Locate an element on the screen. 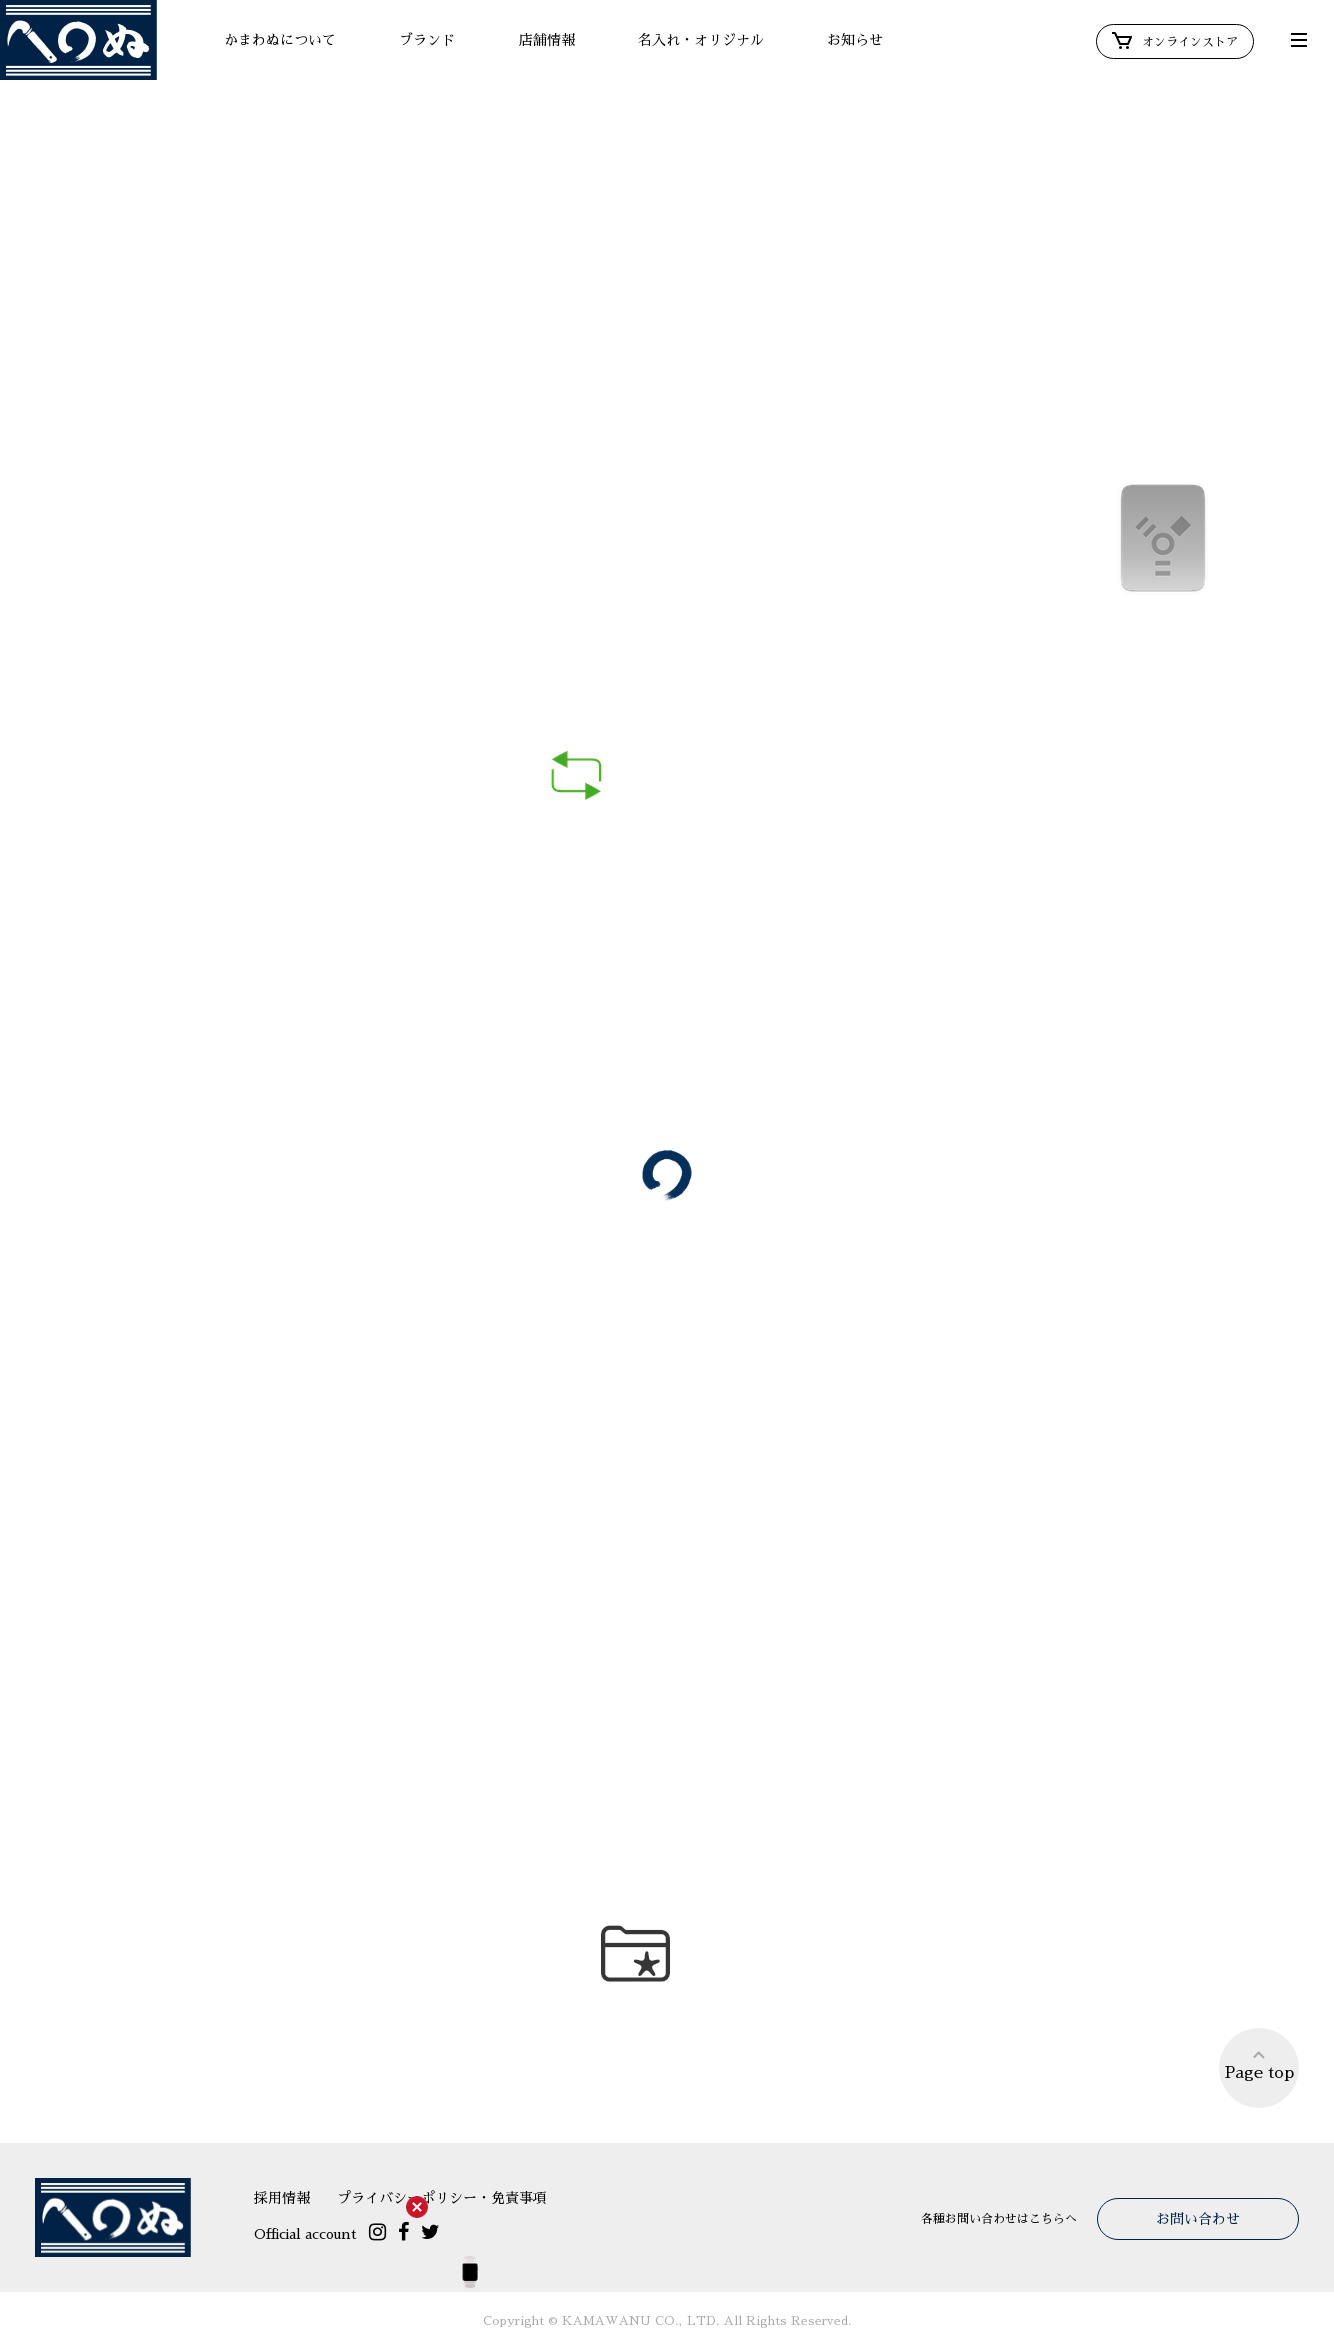 The height and width of the screenshot is (2352, 1334). open sparkleshare folder is located at coordinates (635, 1951).